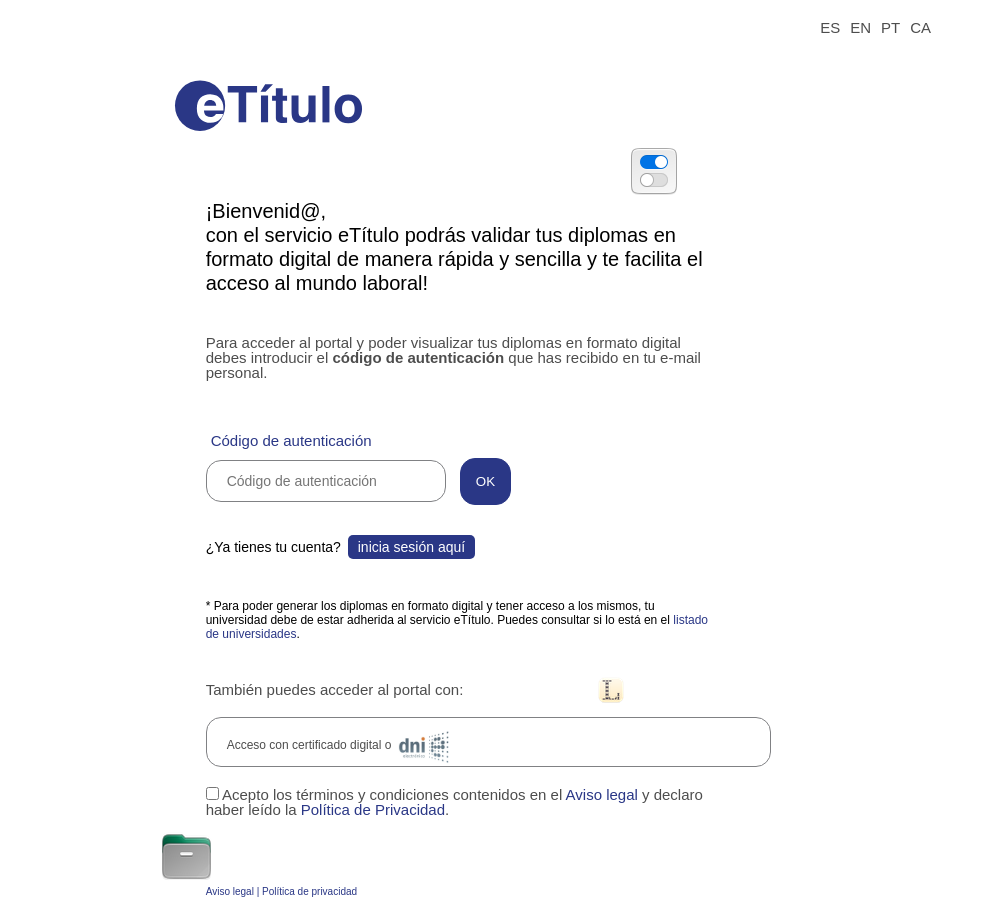  What do you see at coordinates (654, 171) in the screenshot?
I see `open system settings or preferences` at bounding box center [654, 171].